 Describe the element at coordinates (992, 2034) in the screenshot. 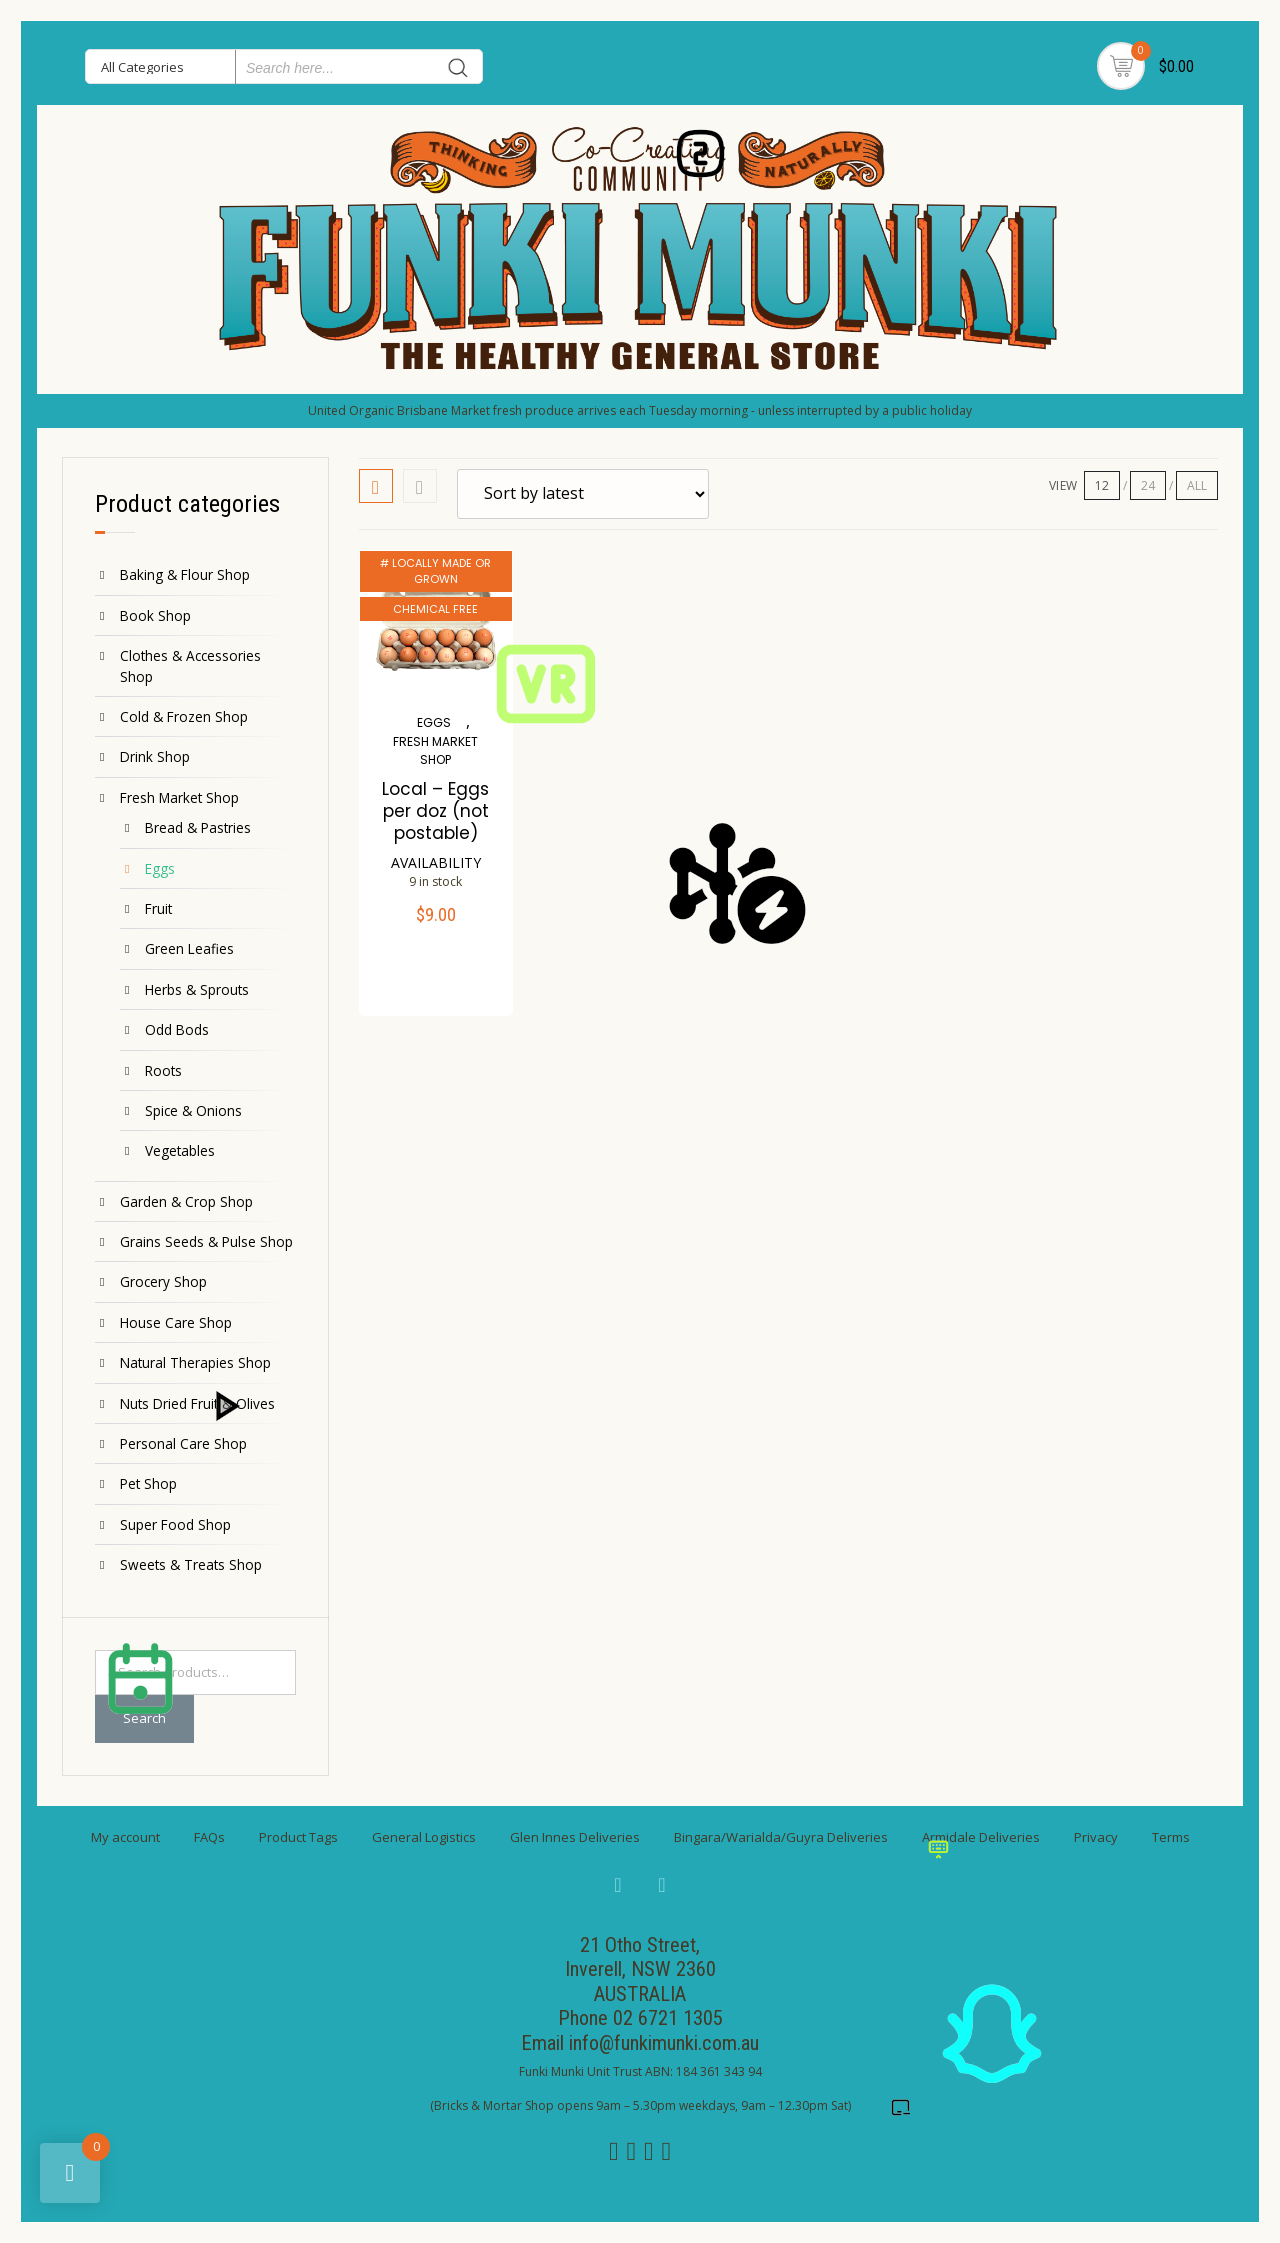

I see `open Snapchat` at that location.